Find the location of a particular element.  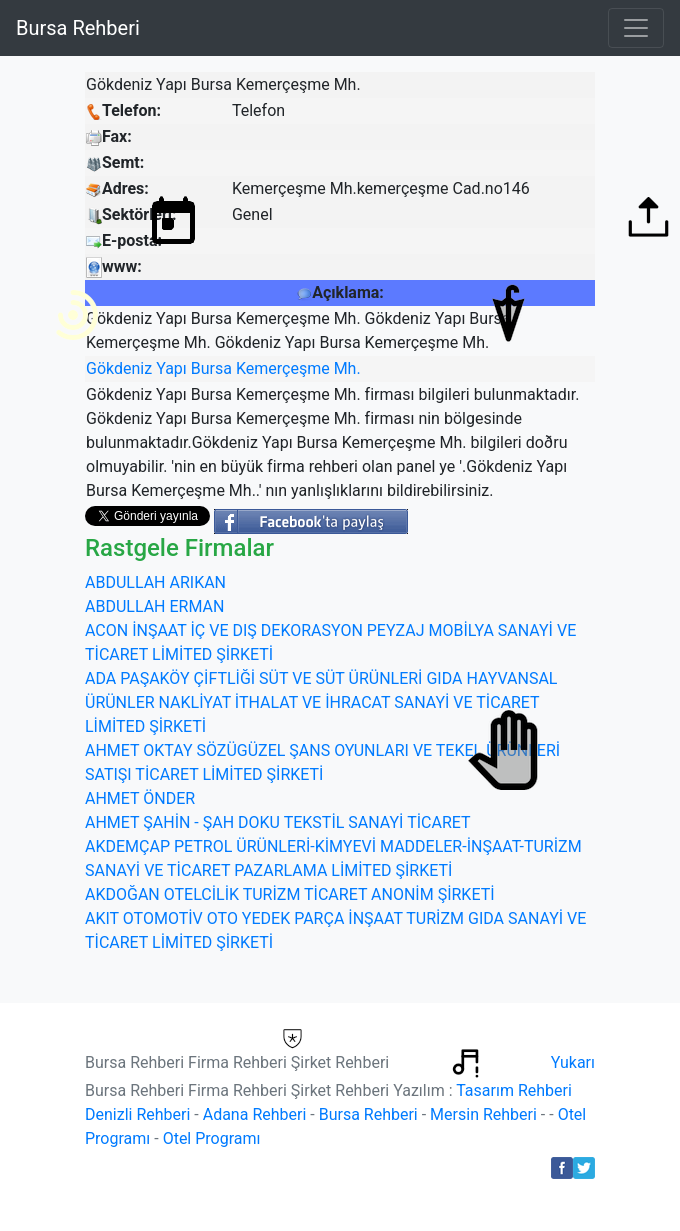

view today's date or events is located at coordinates (173, 222).